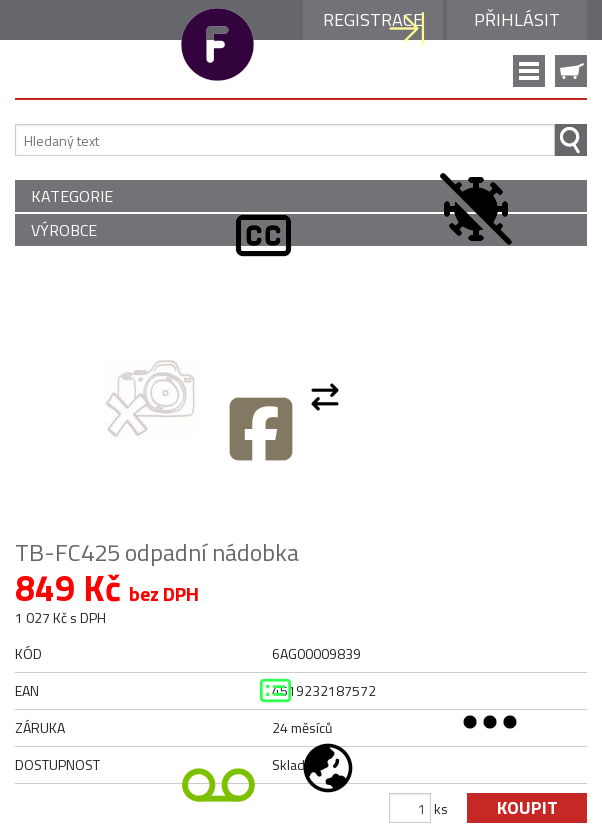 Image resolution: width=602 pixels, height=832 pixels. Describe the element at coordinates (325, 397) in the screenshot. I see `swap or exchange items` at that location.